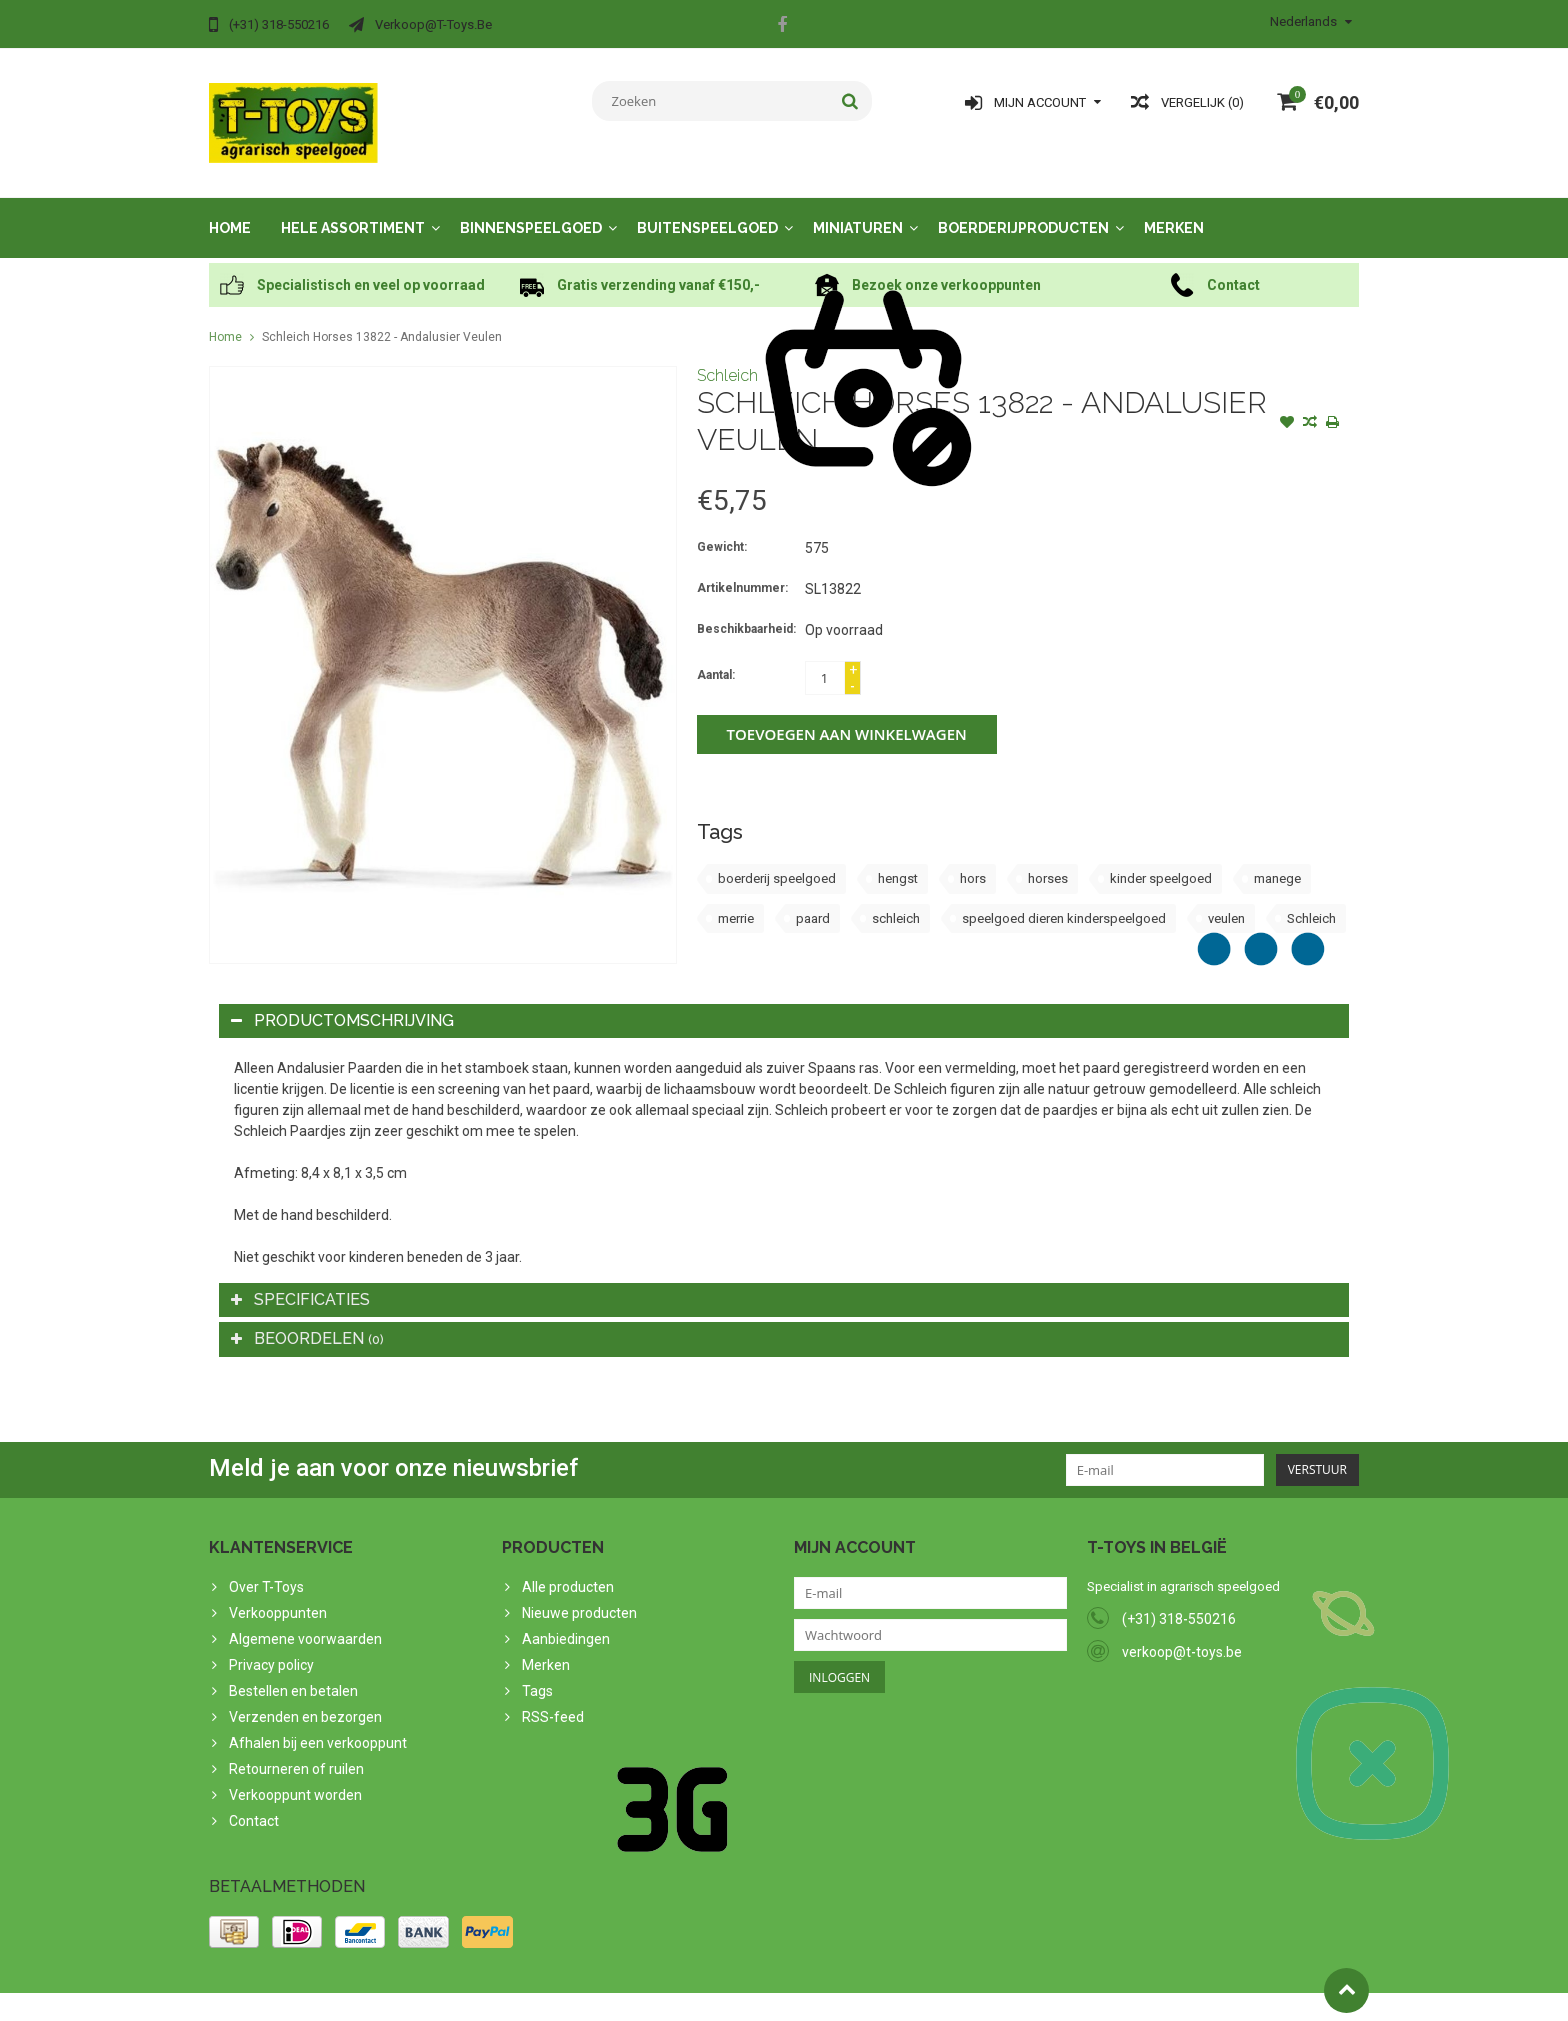 The height and width of the screenshot is (2021, 1568). I want to click on close or dismiss a modal window, so click(1372, 1763).